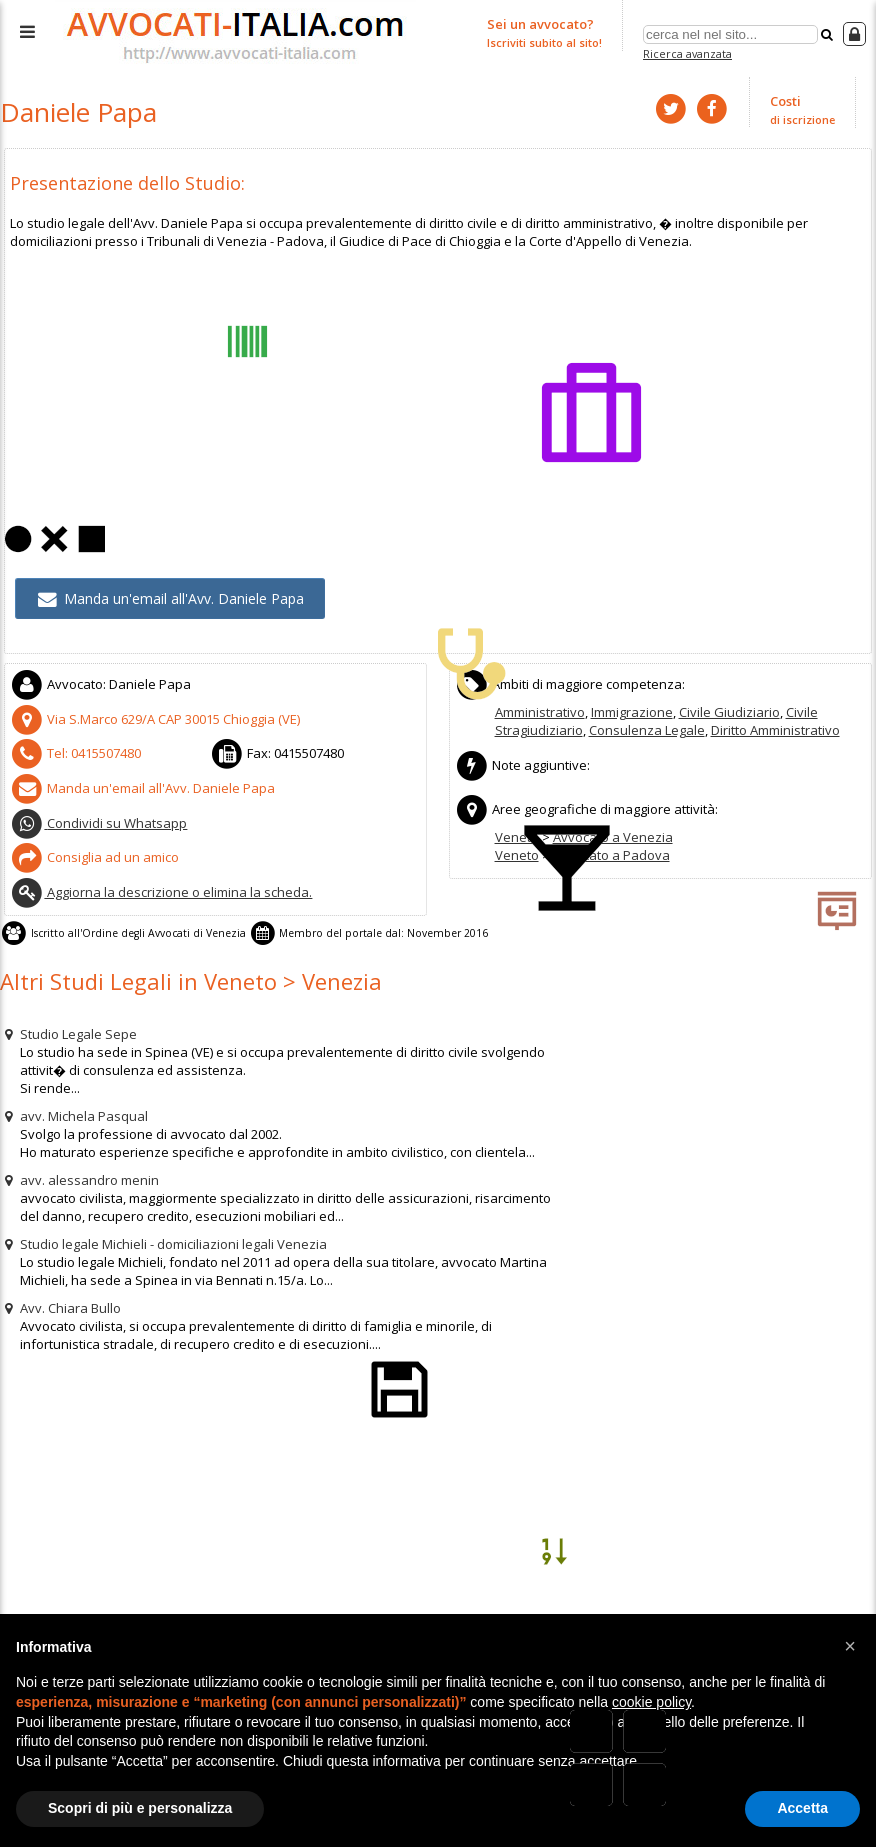  What do you see at coordinates (552, 1551) in the screenshot?
I see `sort numbers in ascending order` at bounding box center [552, 1551].